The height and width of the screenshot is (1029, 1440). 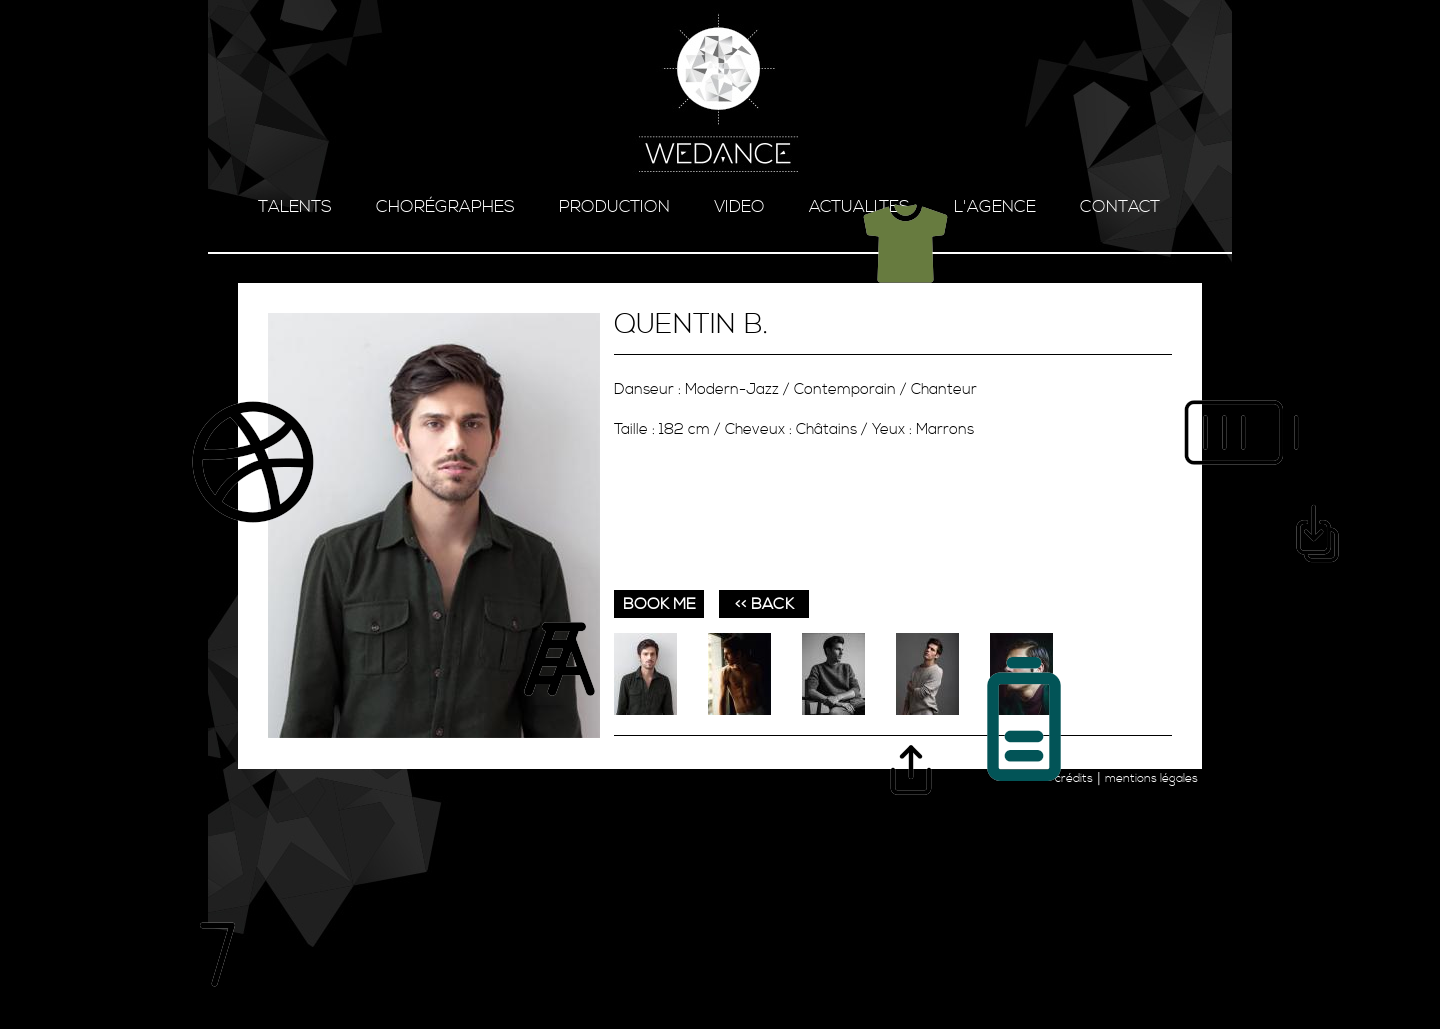 I want to click on browse clothing or apparel items, so click(x=905, y=243).